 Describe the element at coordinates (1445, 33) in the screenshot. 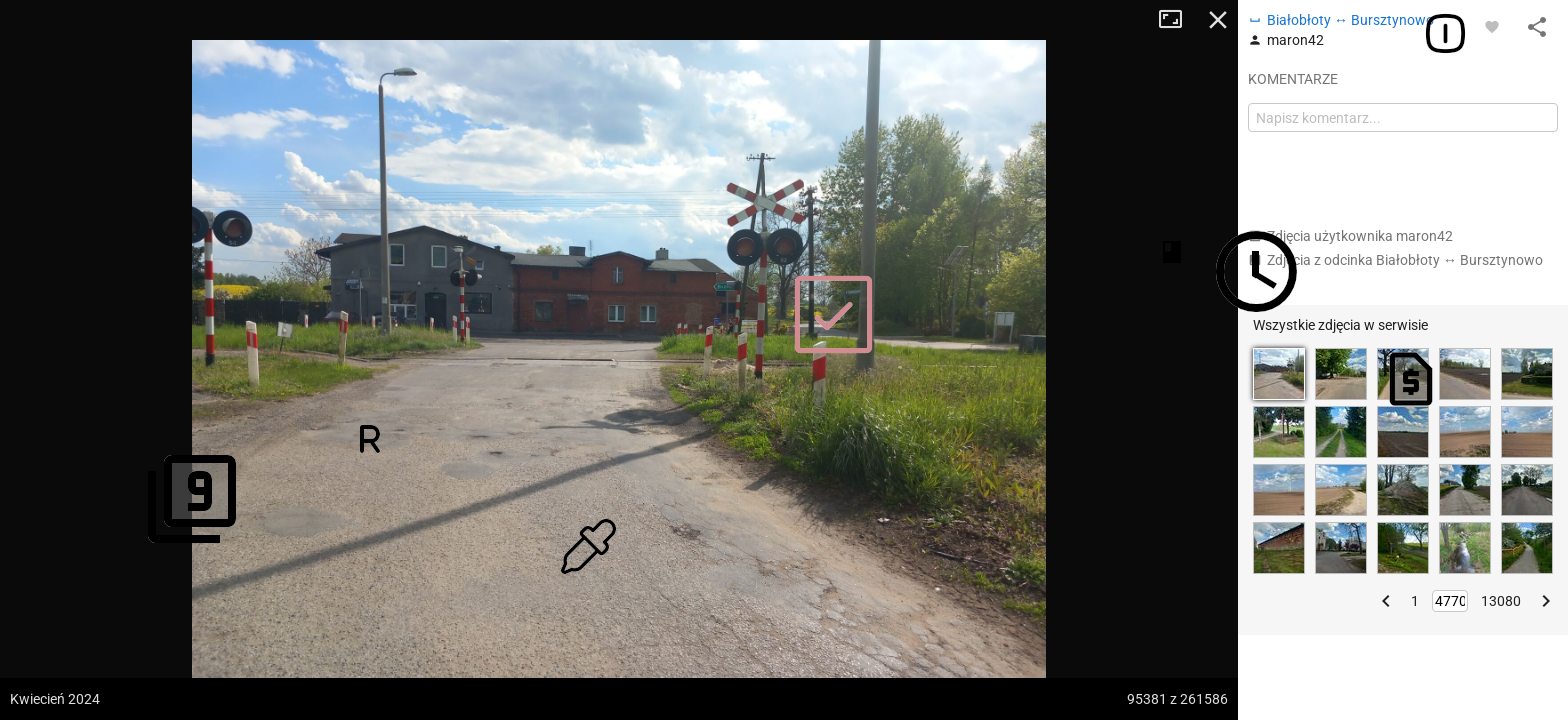

I see `view more information or details` at that location.